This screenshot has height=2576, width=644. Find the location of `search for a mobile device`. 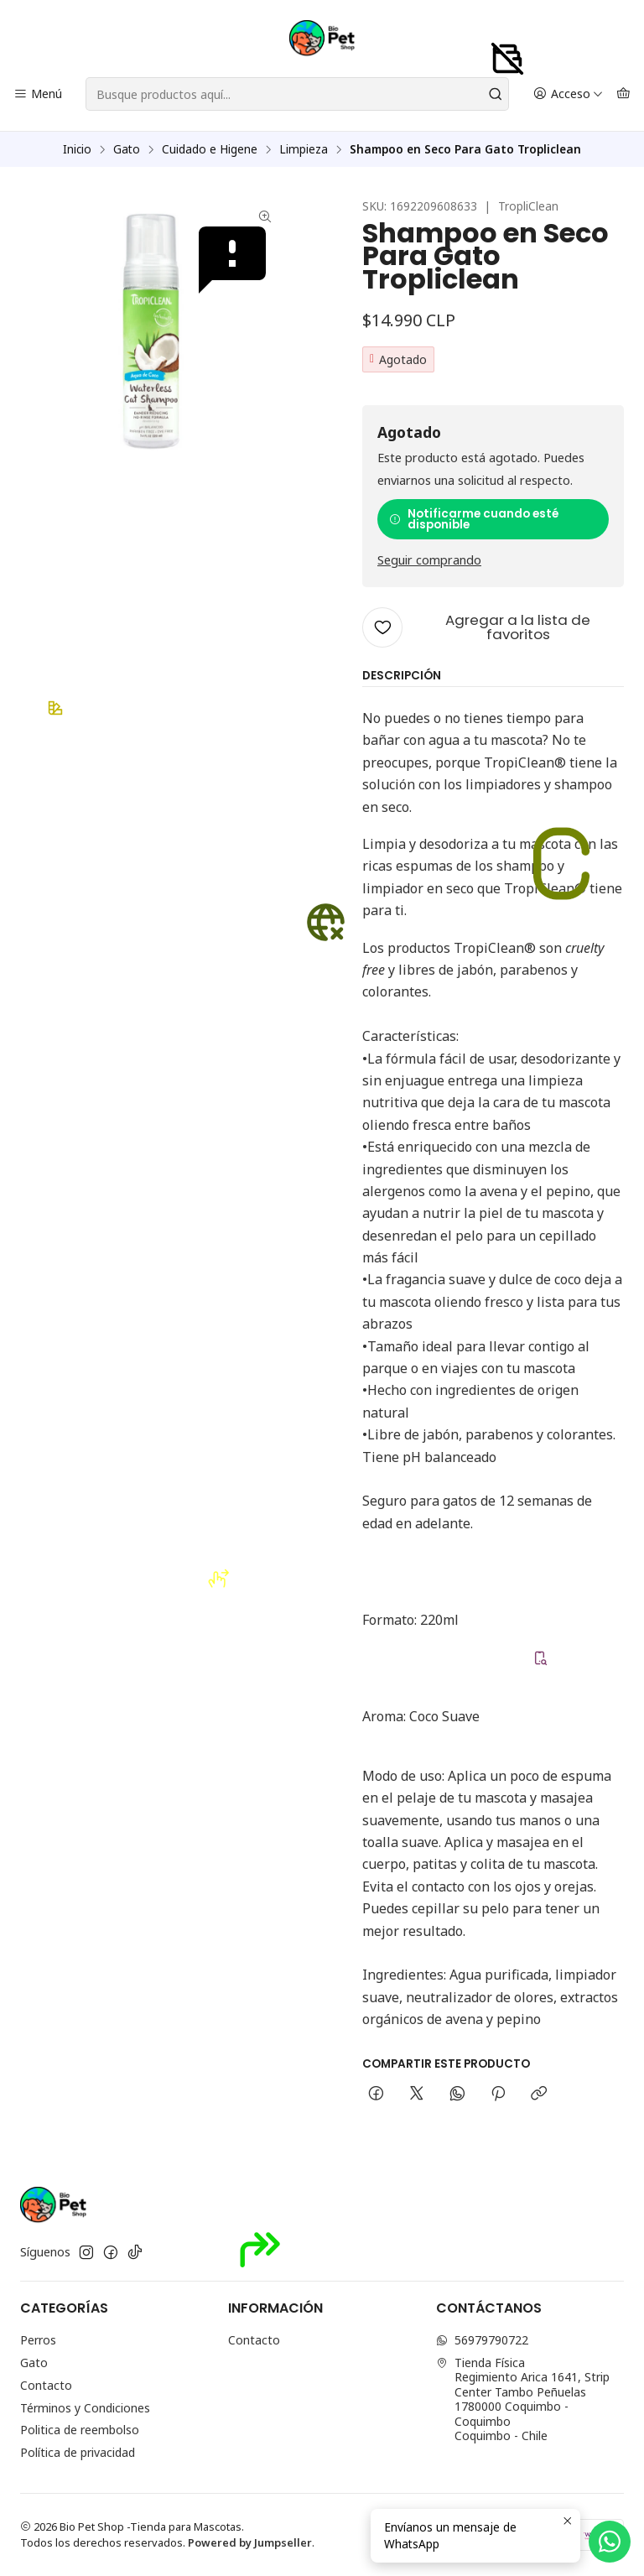

search for a mobile device is located at coordinates (539, 1657).